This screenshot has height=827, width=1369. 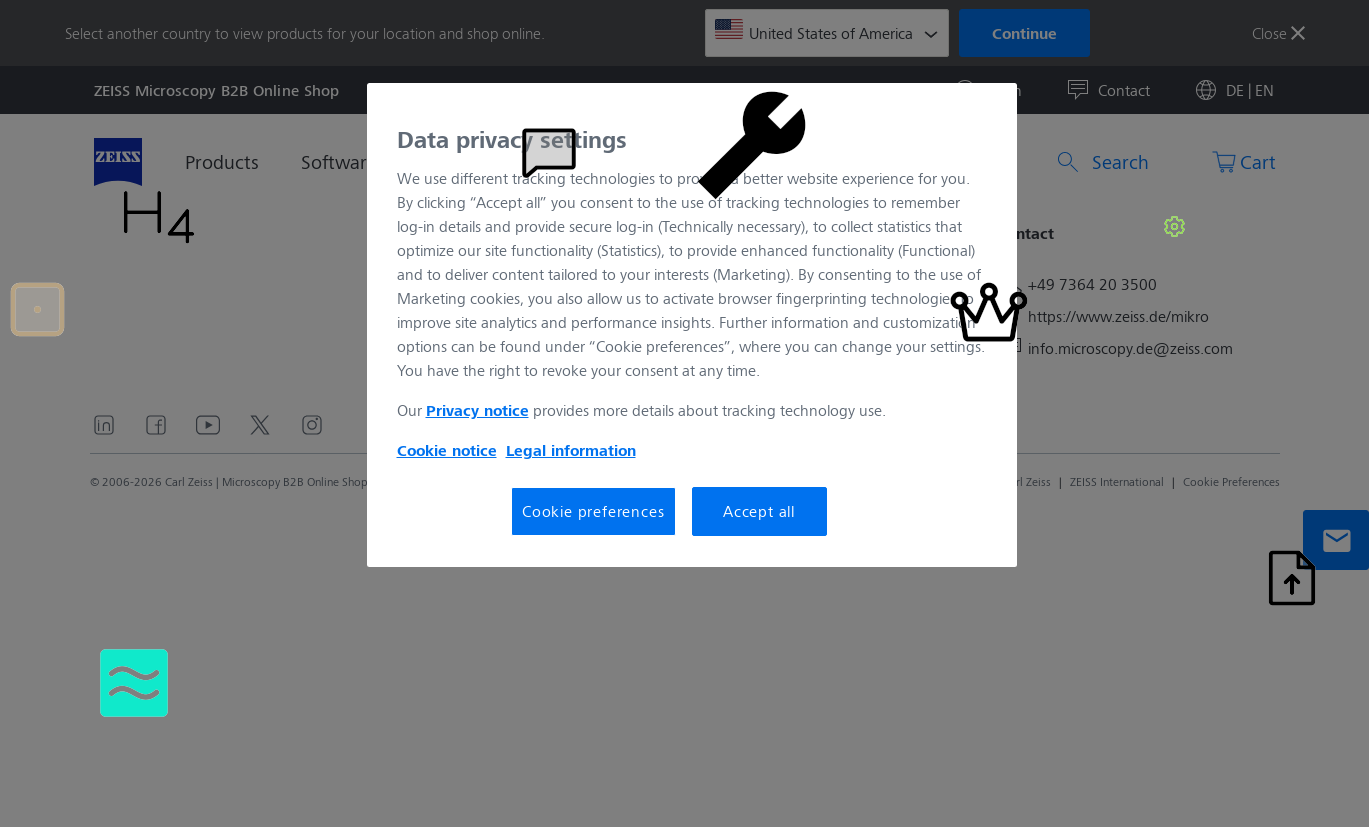 What do you see at coordinates (154, 216) in the screenshot?
I see `format text as heading level 4` at bounding box center [154, 216].